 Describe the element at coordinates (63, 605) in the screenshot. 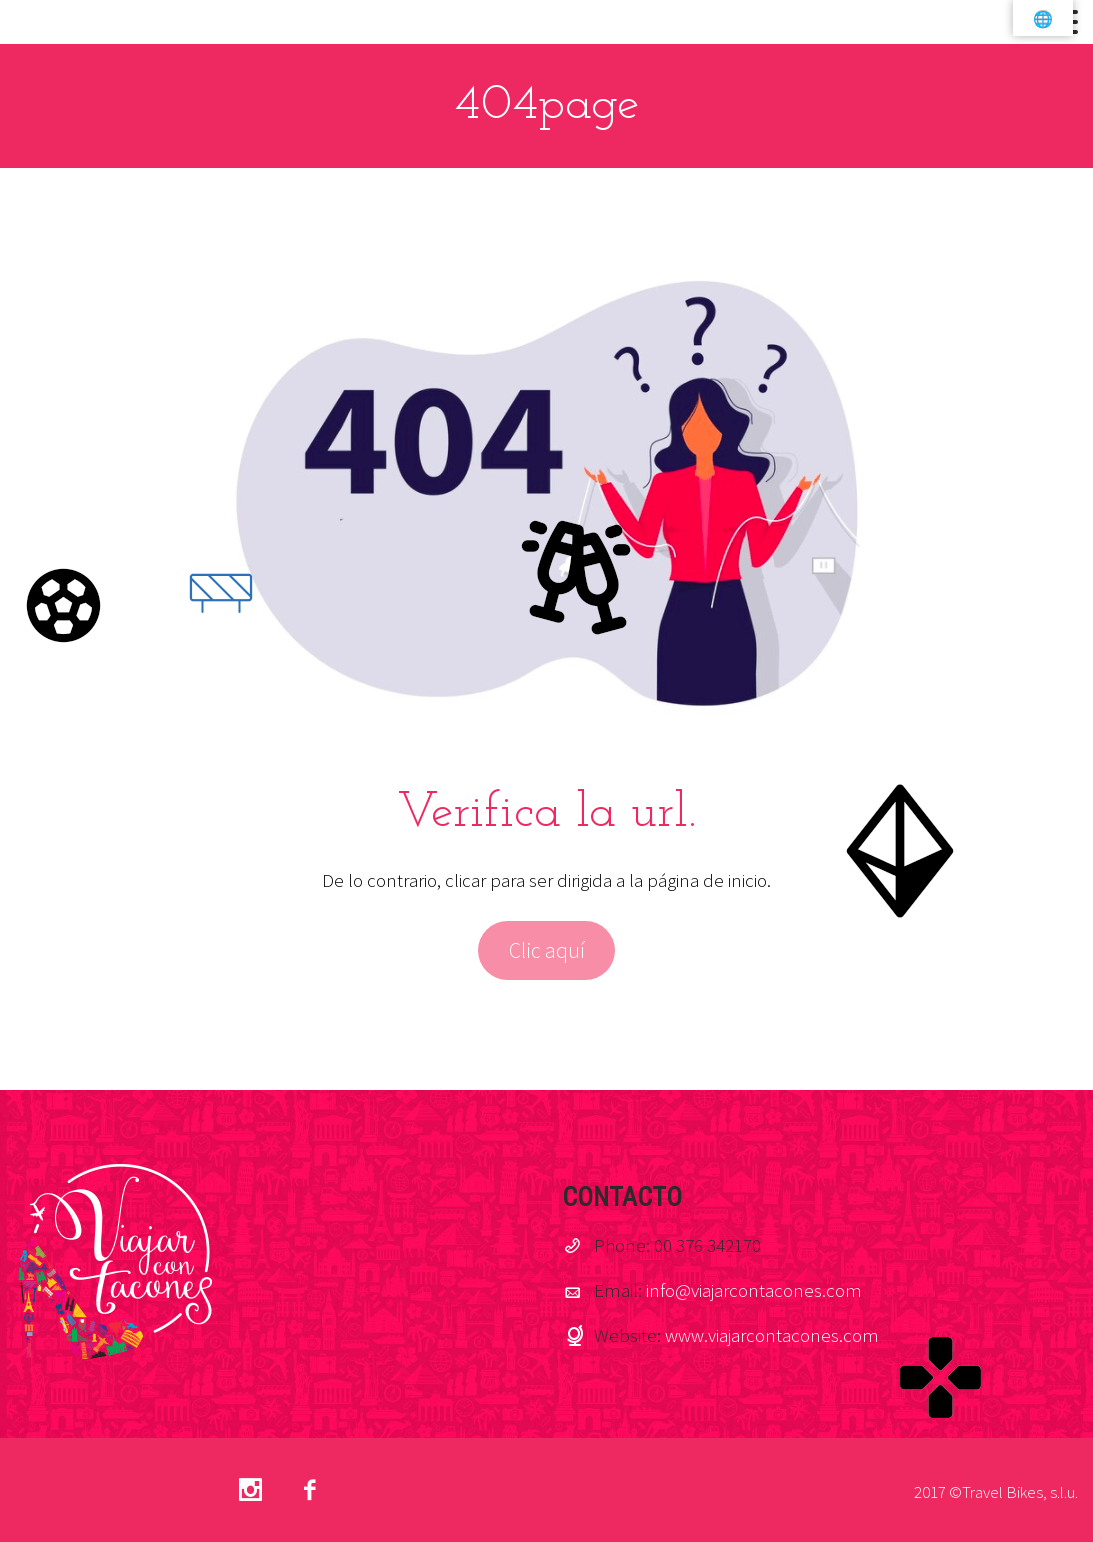

I see `access sports or soccer-related content` at that location.